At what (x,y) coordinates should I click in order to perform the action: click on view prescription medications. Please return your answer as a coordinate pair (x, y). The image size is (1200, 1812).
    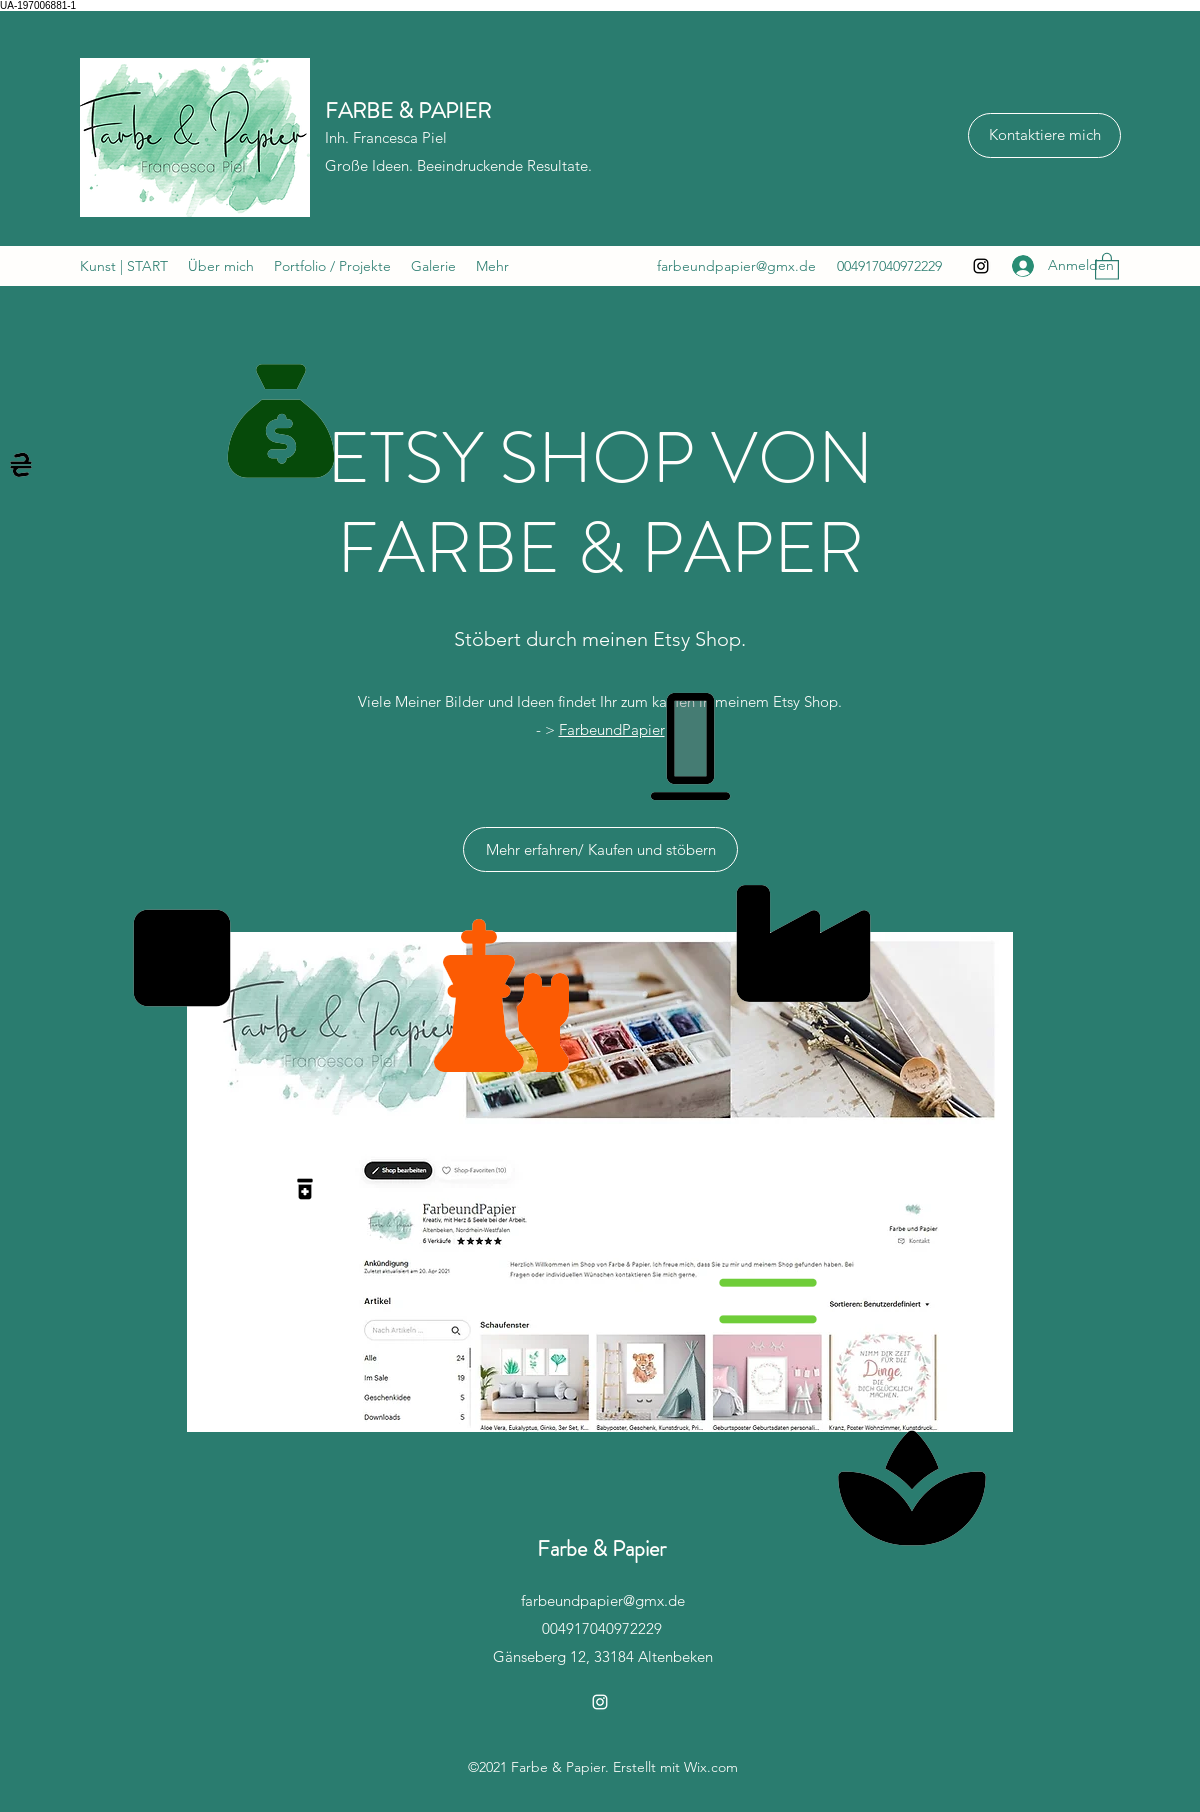
    Looking at the image, I should click on (305, 1189).